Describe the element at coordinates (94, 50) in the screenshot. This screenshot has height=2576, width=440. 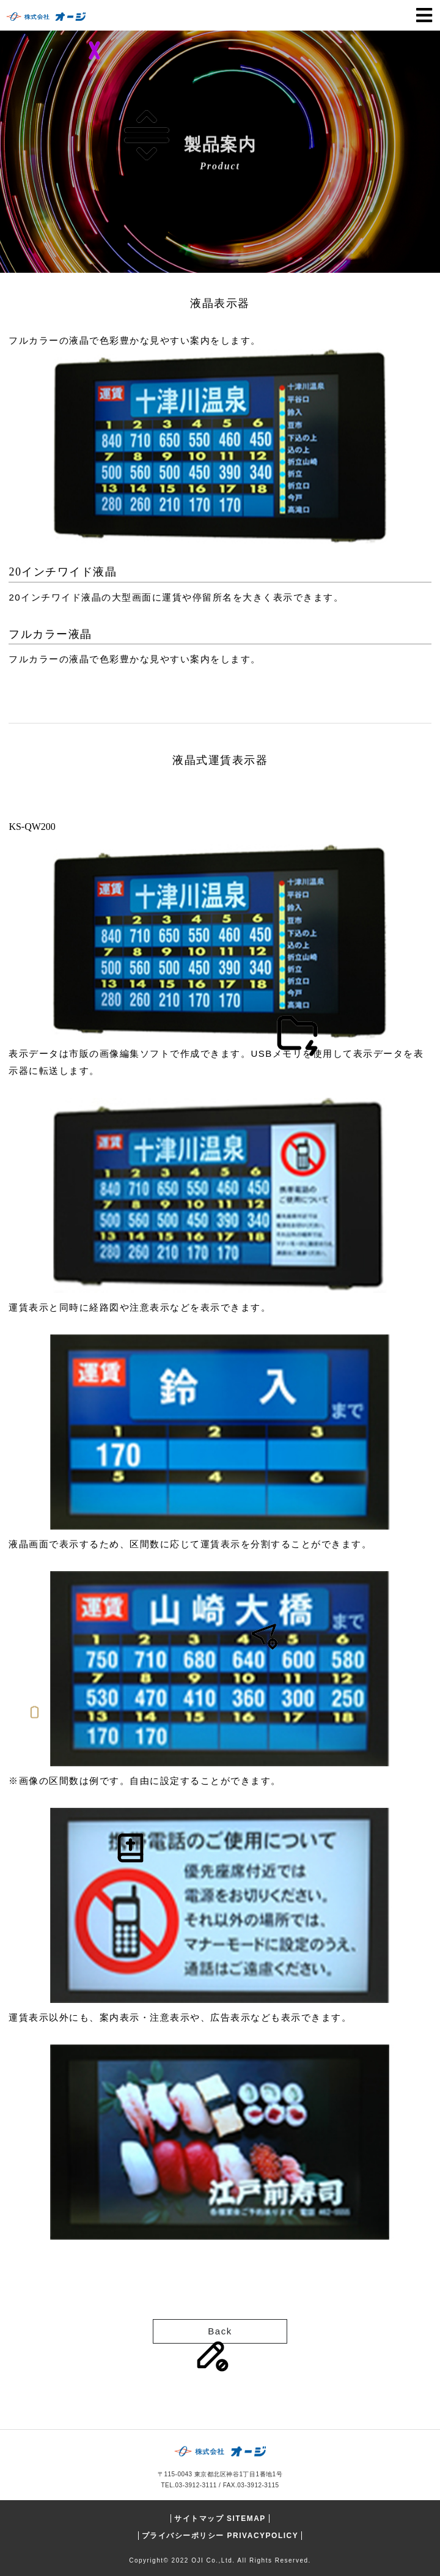
I see `close or dismiss a dialog` at that location.